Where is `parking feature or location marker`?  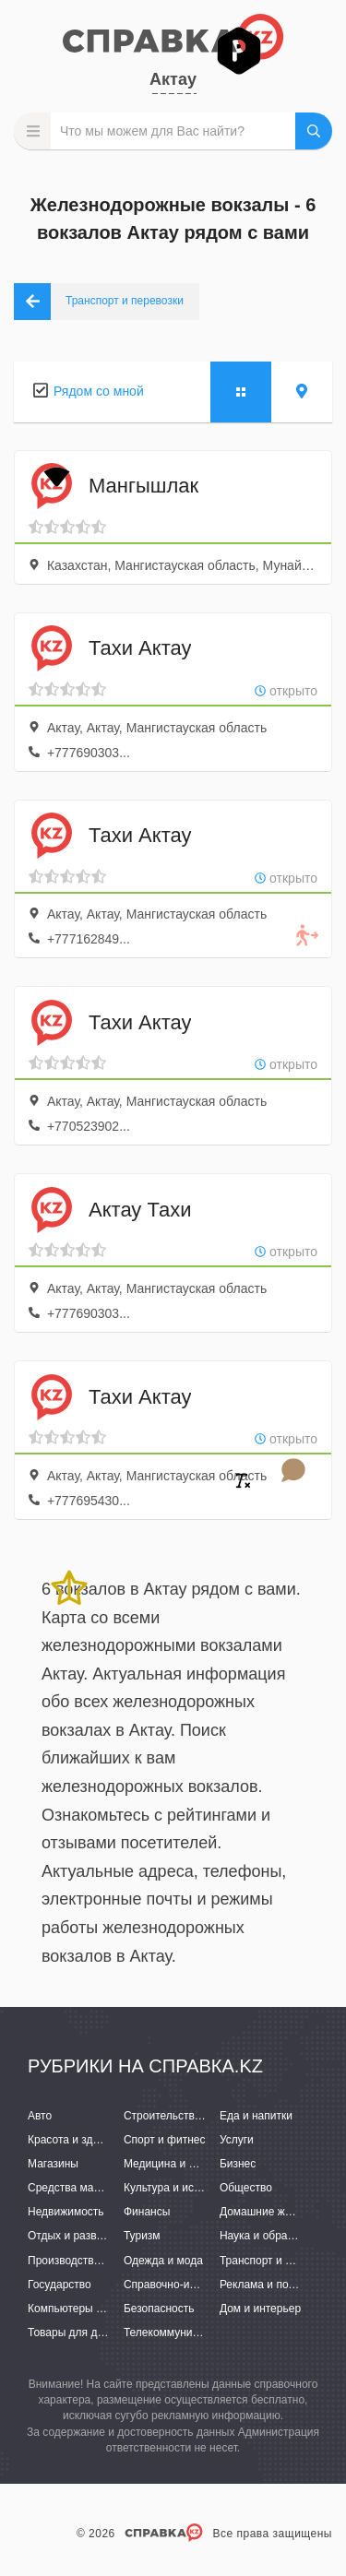 parking feature or location marker is located at coordinates (239, 51).